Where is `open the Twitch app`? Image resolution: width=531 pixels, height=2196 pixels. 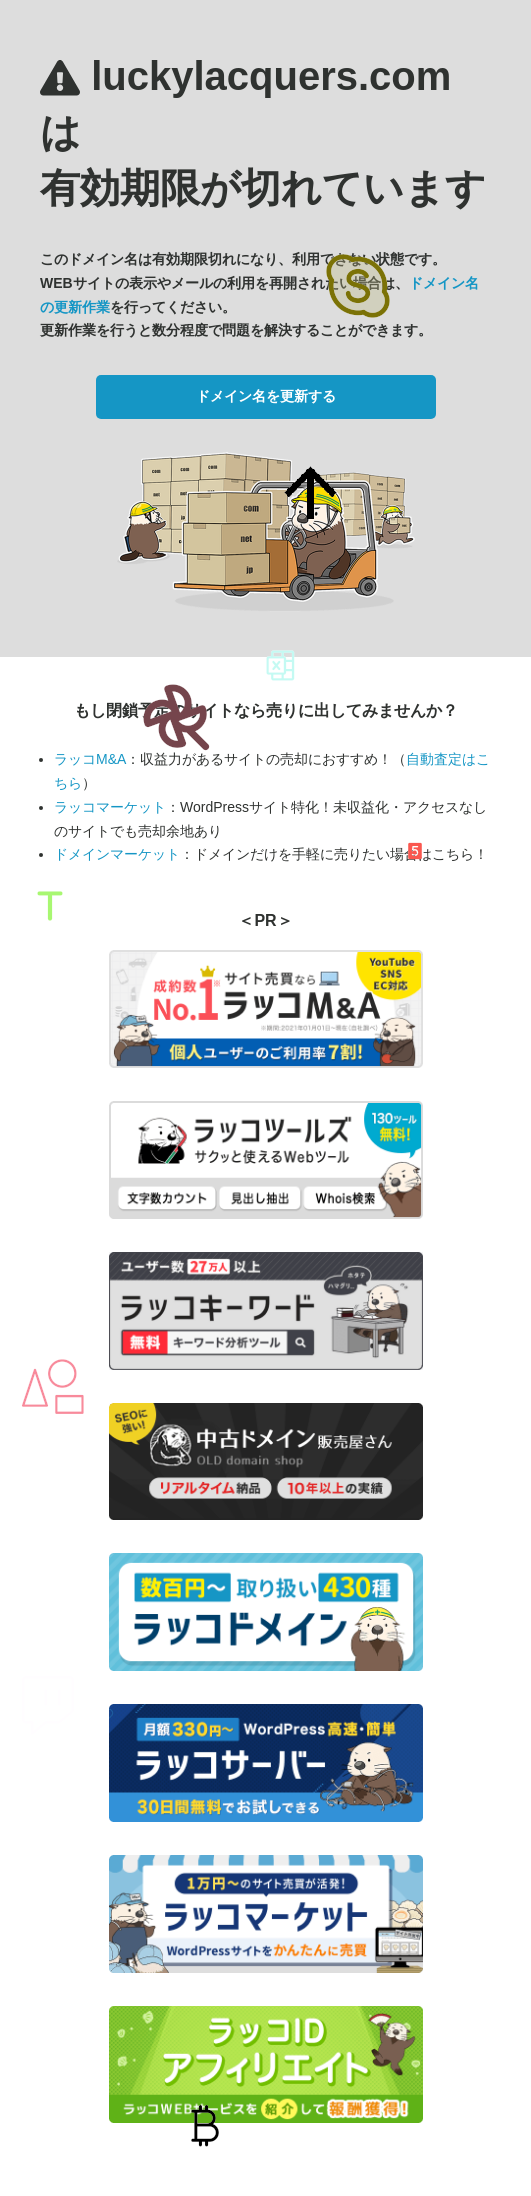
open the Twitch app is located at coordinates (48, 1702).